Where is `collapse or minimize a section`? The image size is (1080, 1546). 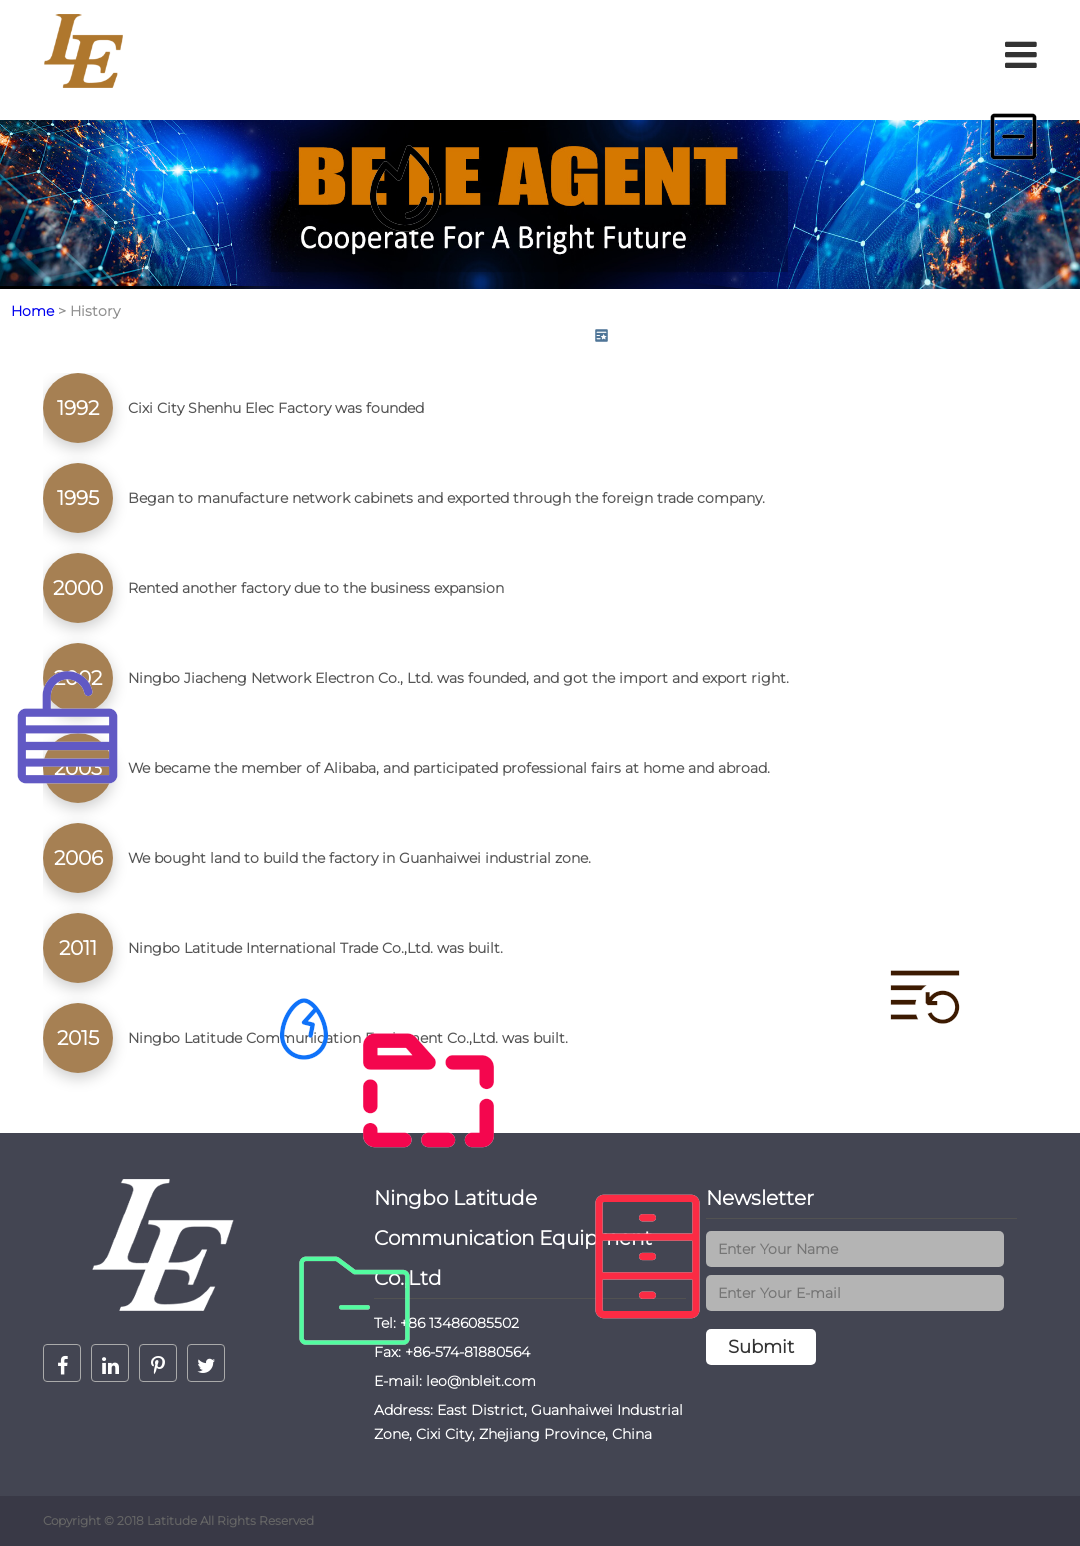 collapse or minimize a section is located at coordinates (1013, 136).